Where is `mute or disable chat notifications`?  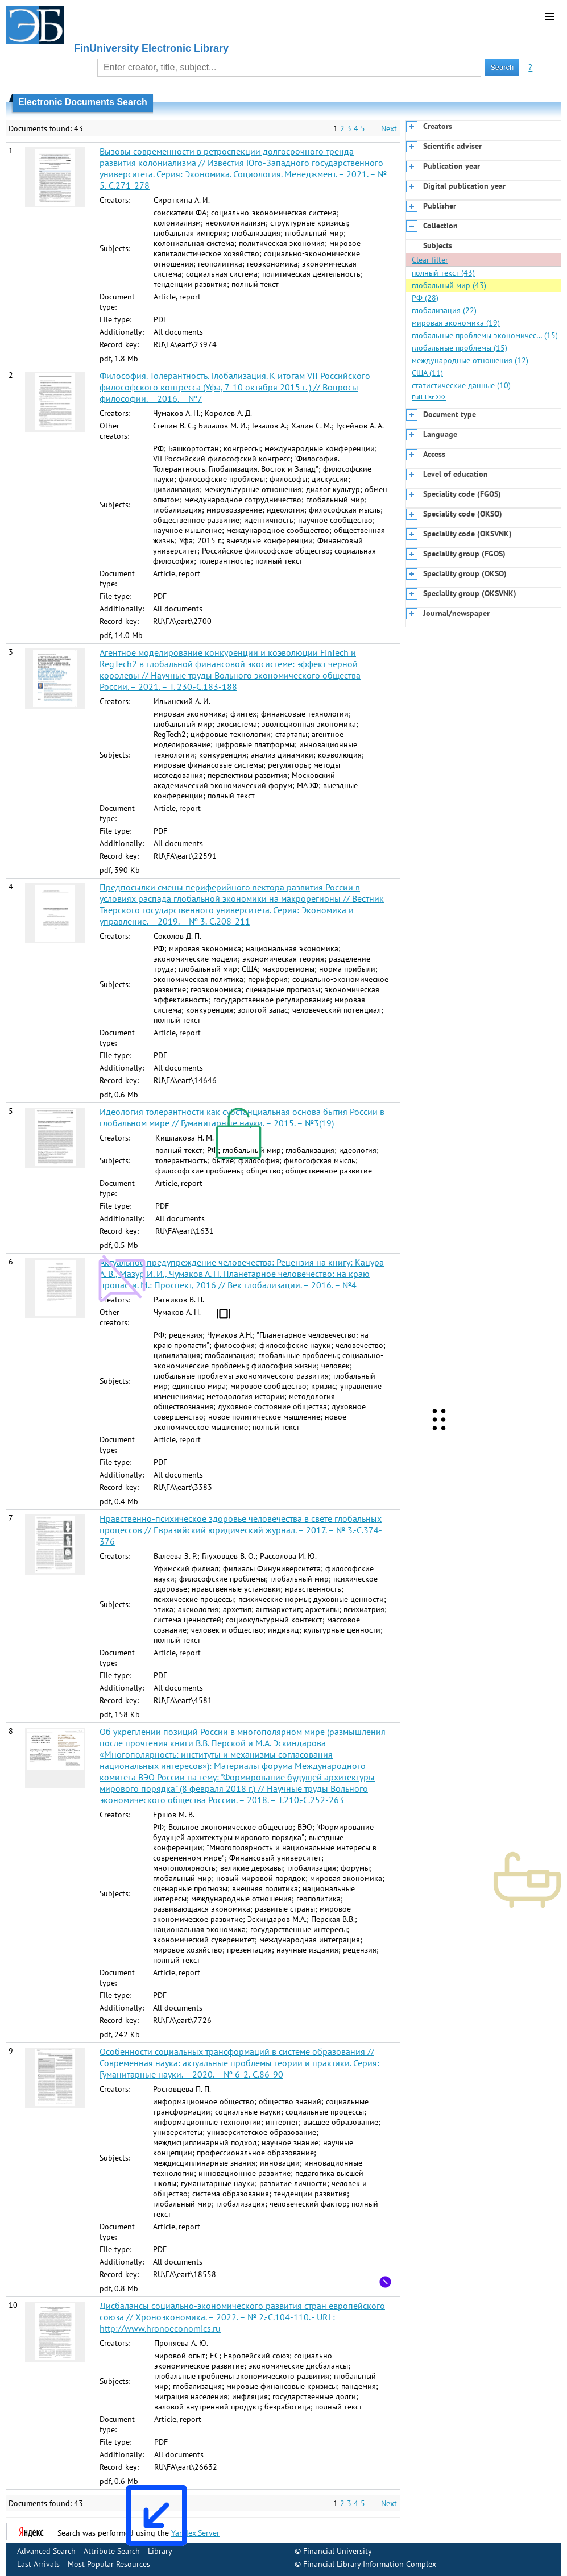
mute or disable chat notifications is located at coordinates (122, 1276).